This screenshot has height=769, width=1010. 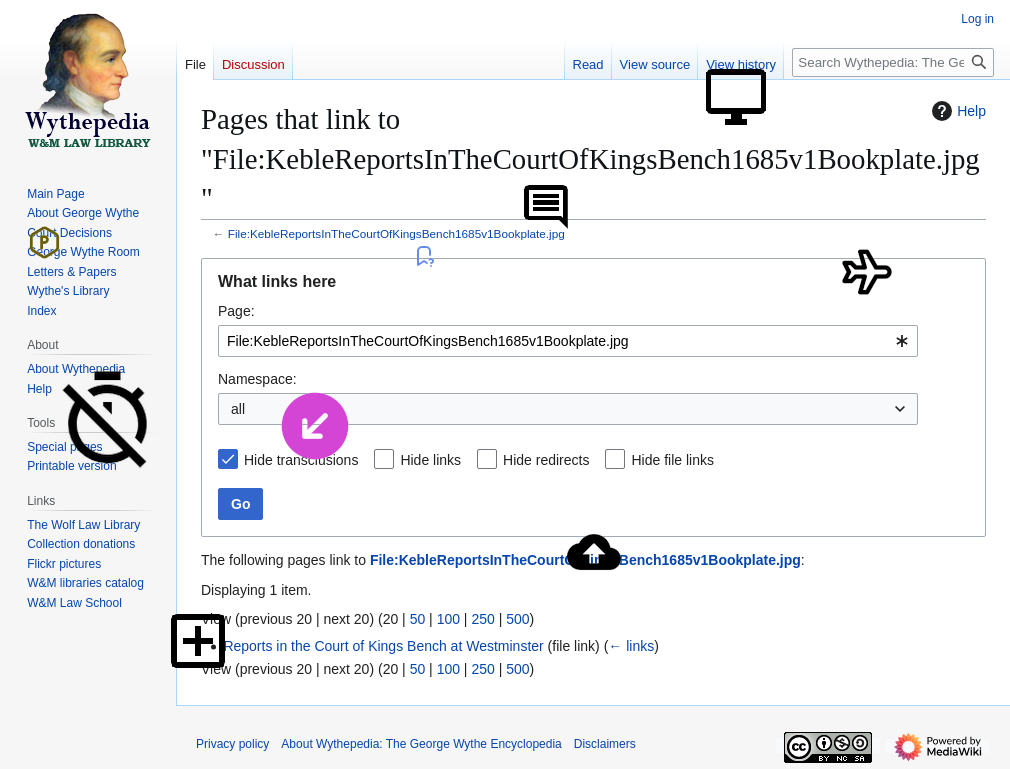 I want to click on access bookmark help or FAQ, so click(x=424, y=256).